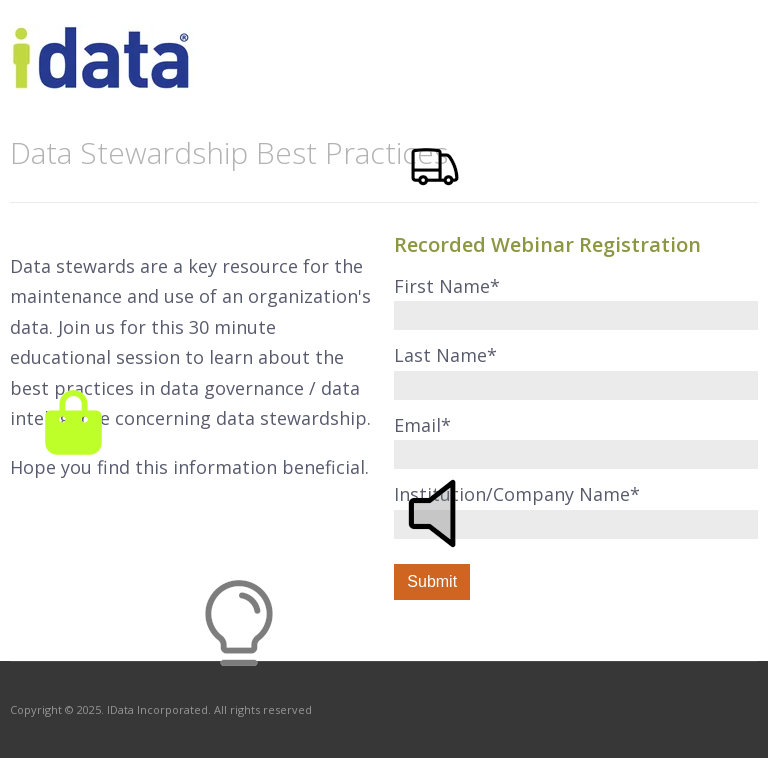  I want to click on view your shopping bag, so click(73, 426).